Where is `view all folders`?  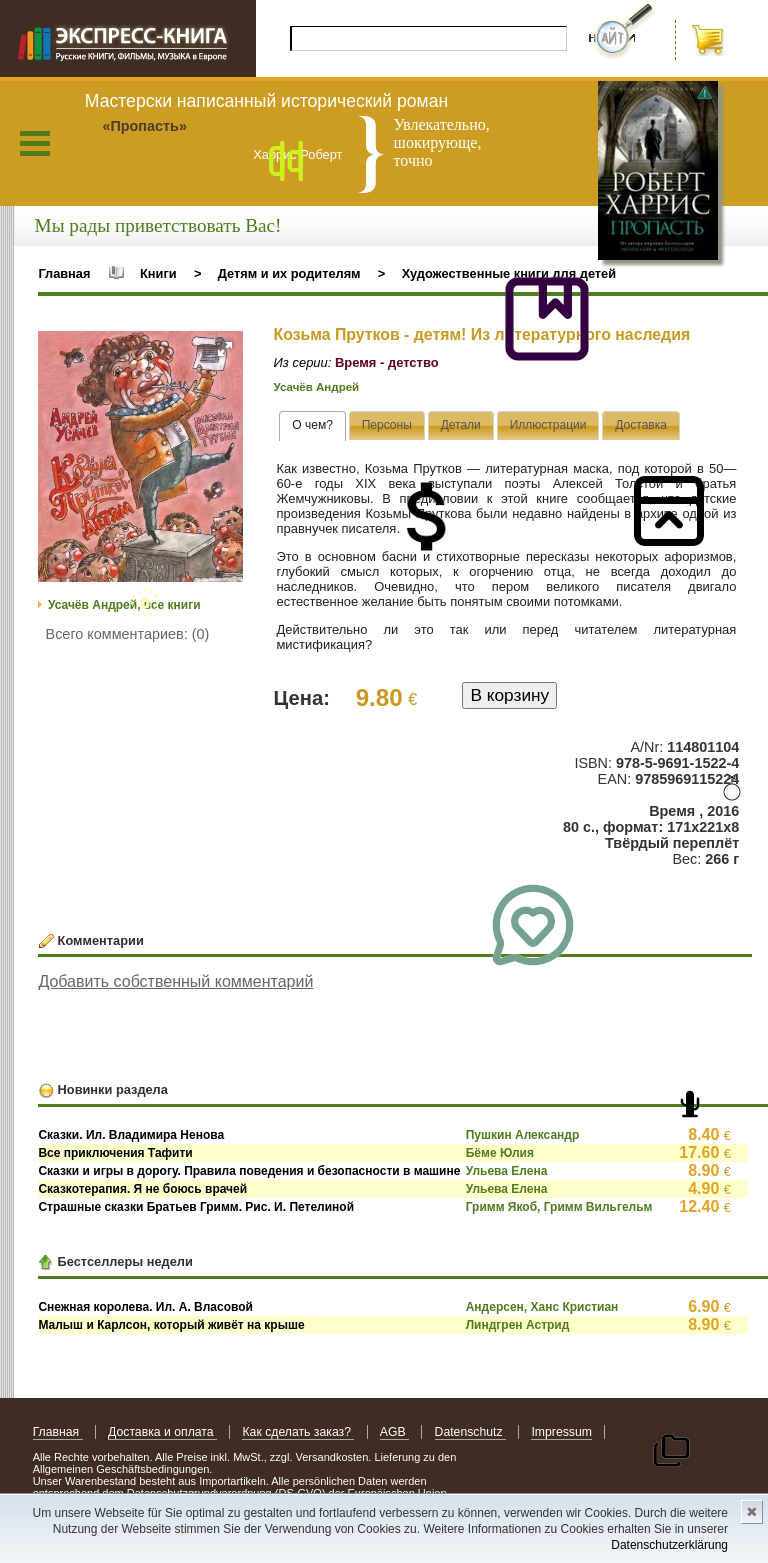
view all folders is located at coordinates (671, 1450).